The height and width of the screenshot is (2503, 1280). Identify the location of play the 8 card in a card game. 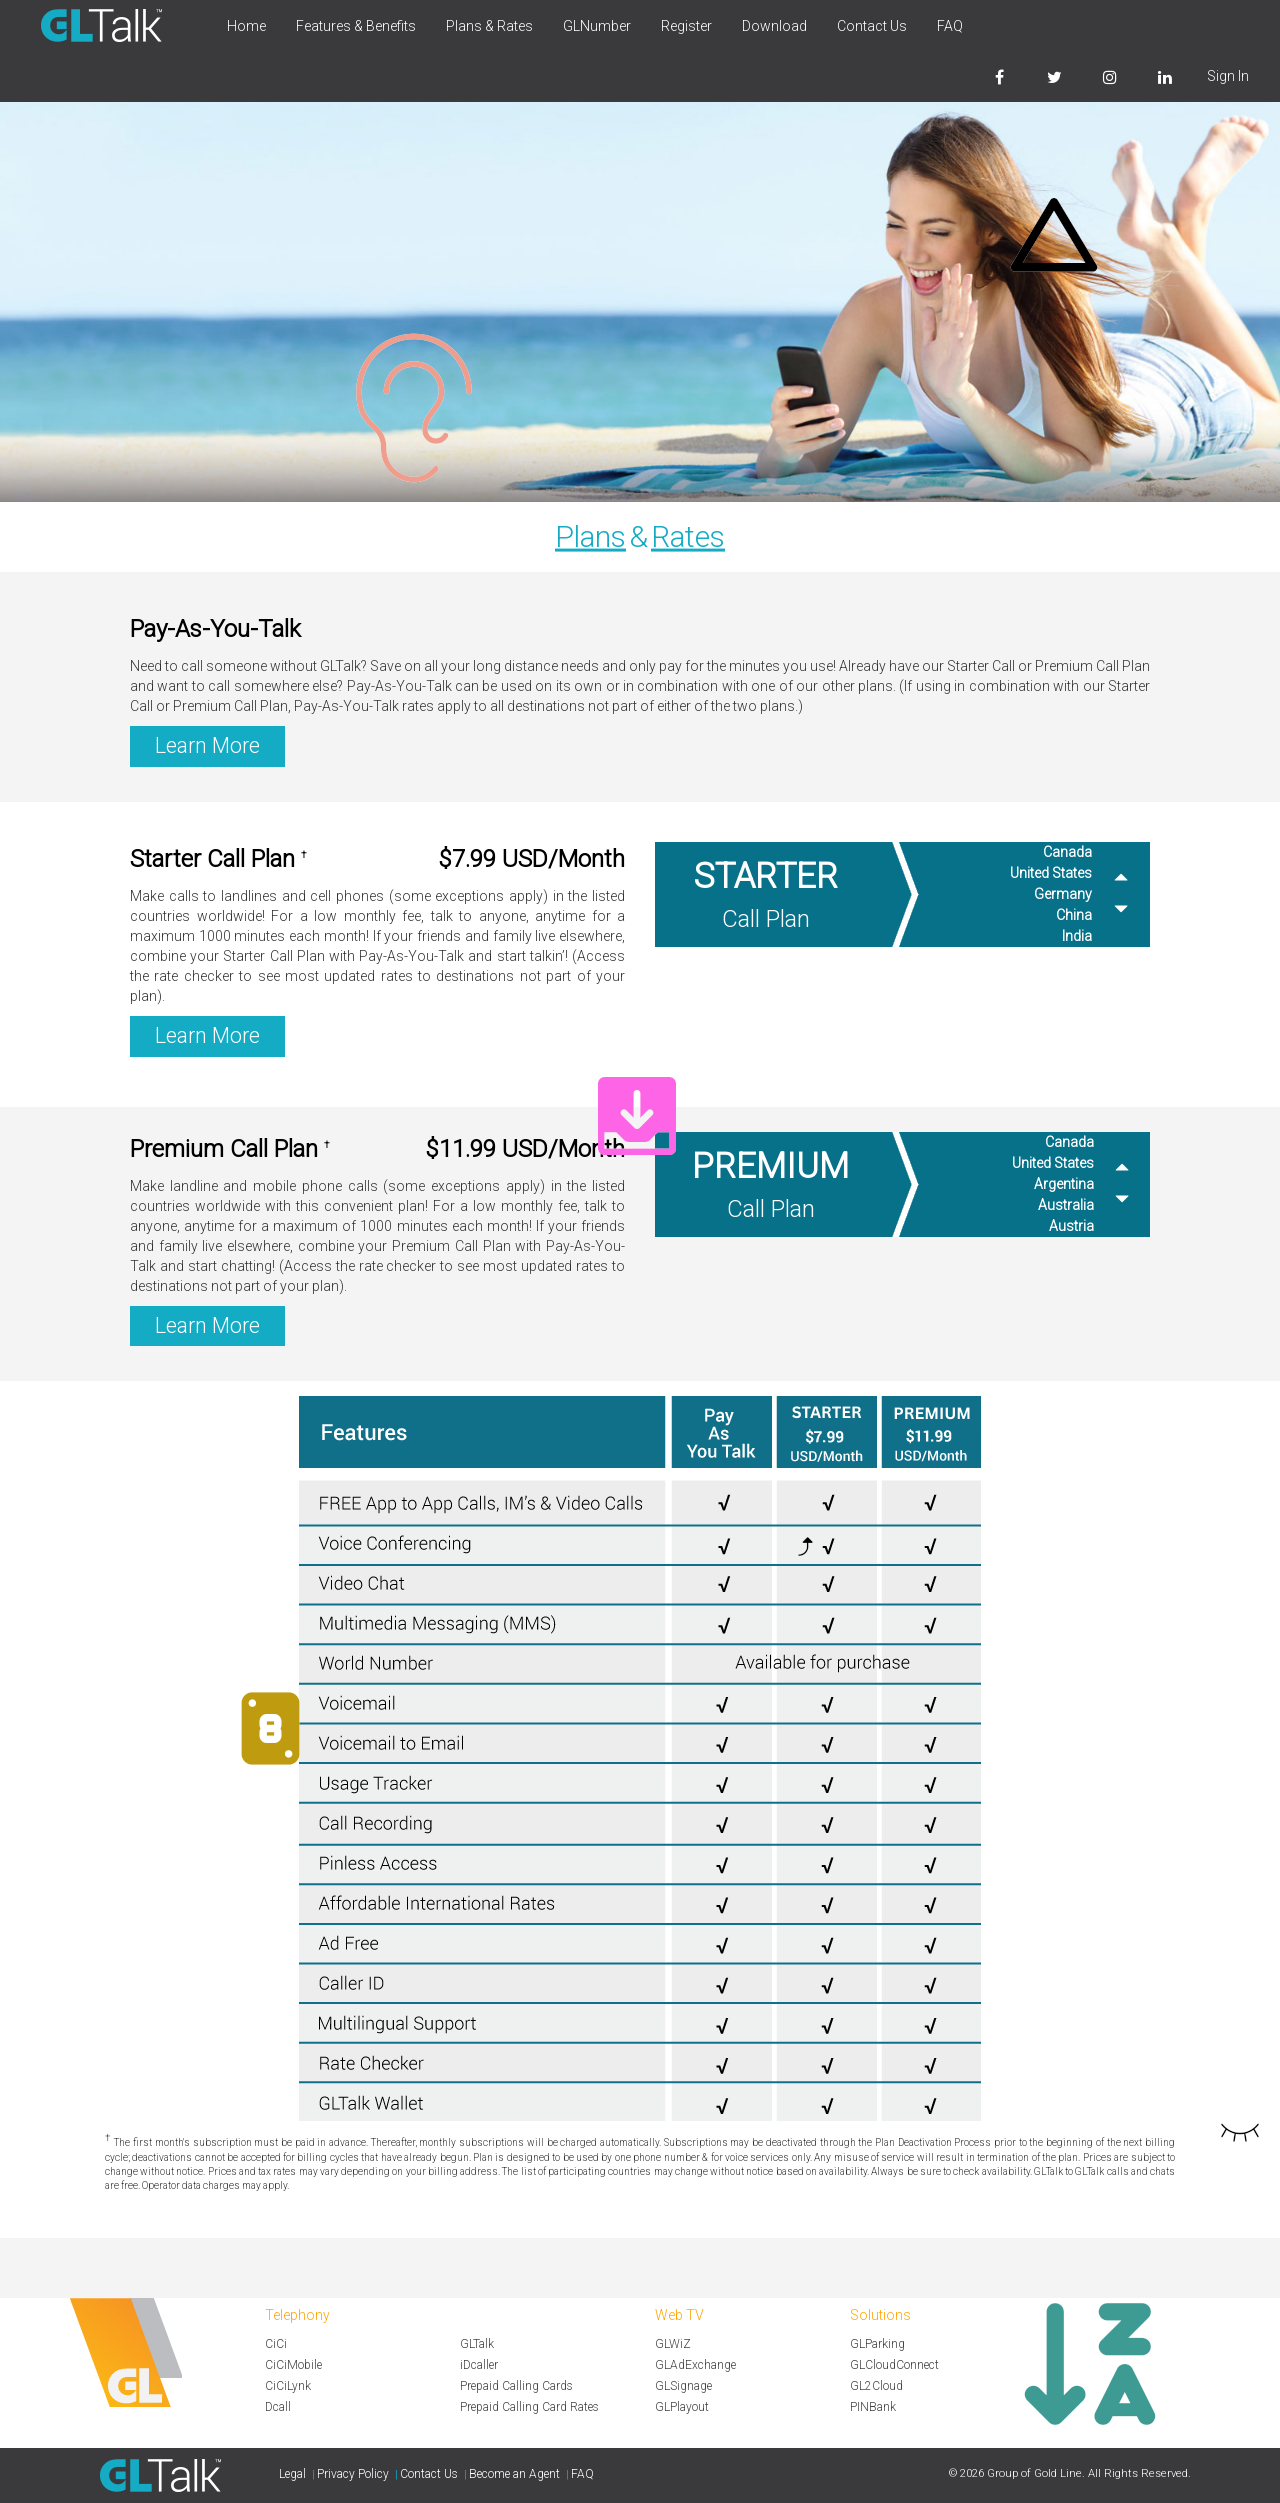
(270, 1728).